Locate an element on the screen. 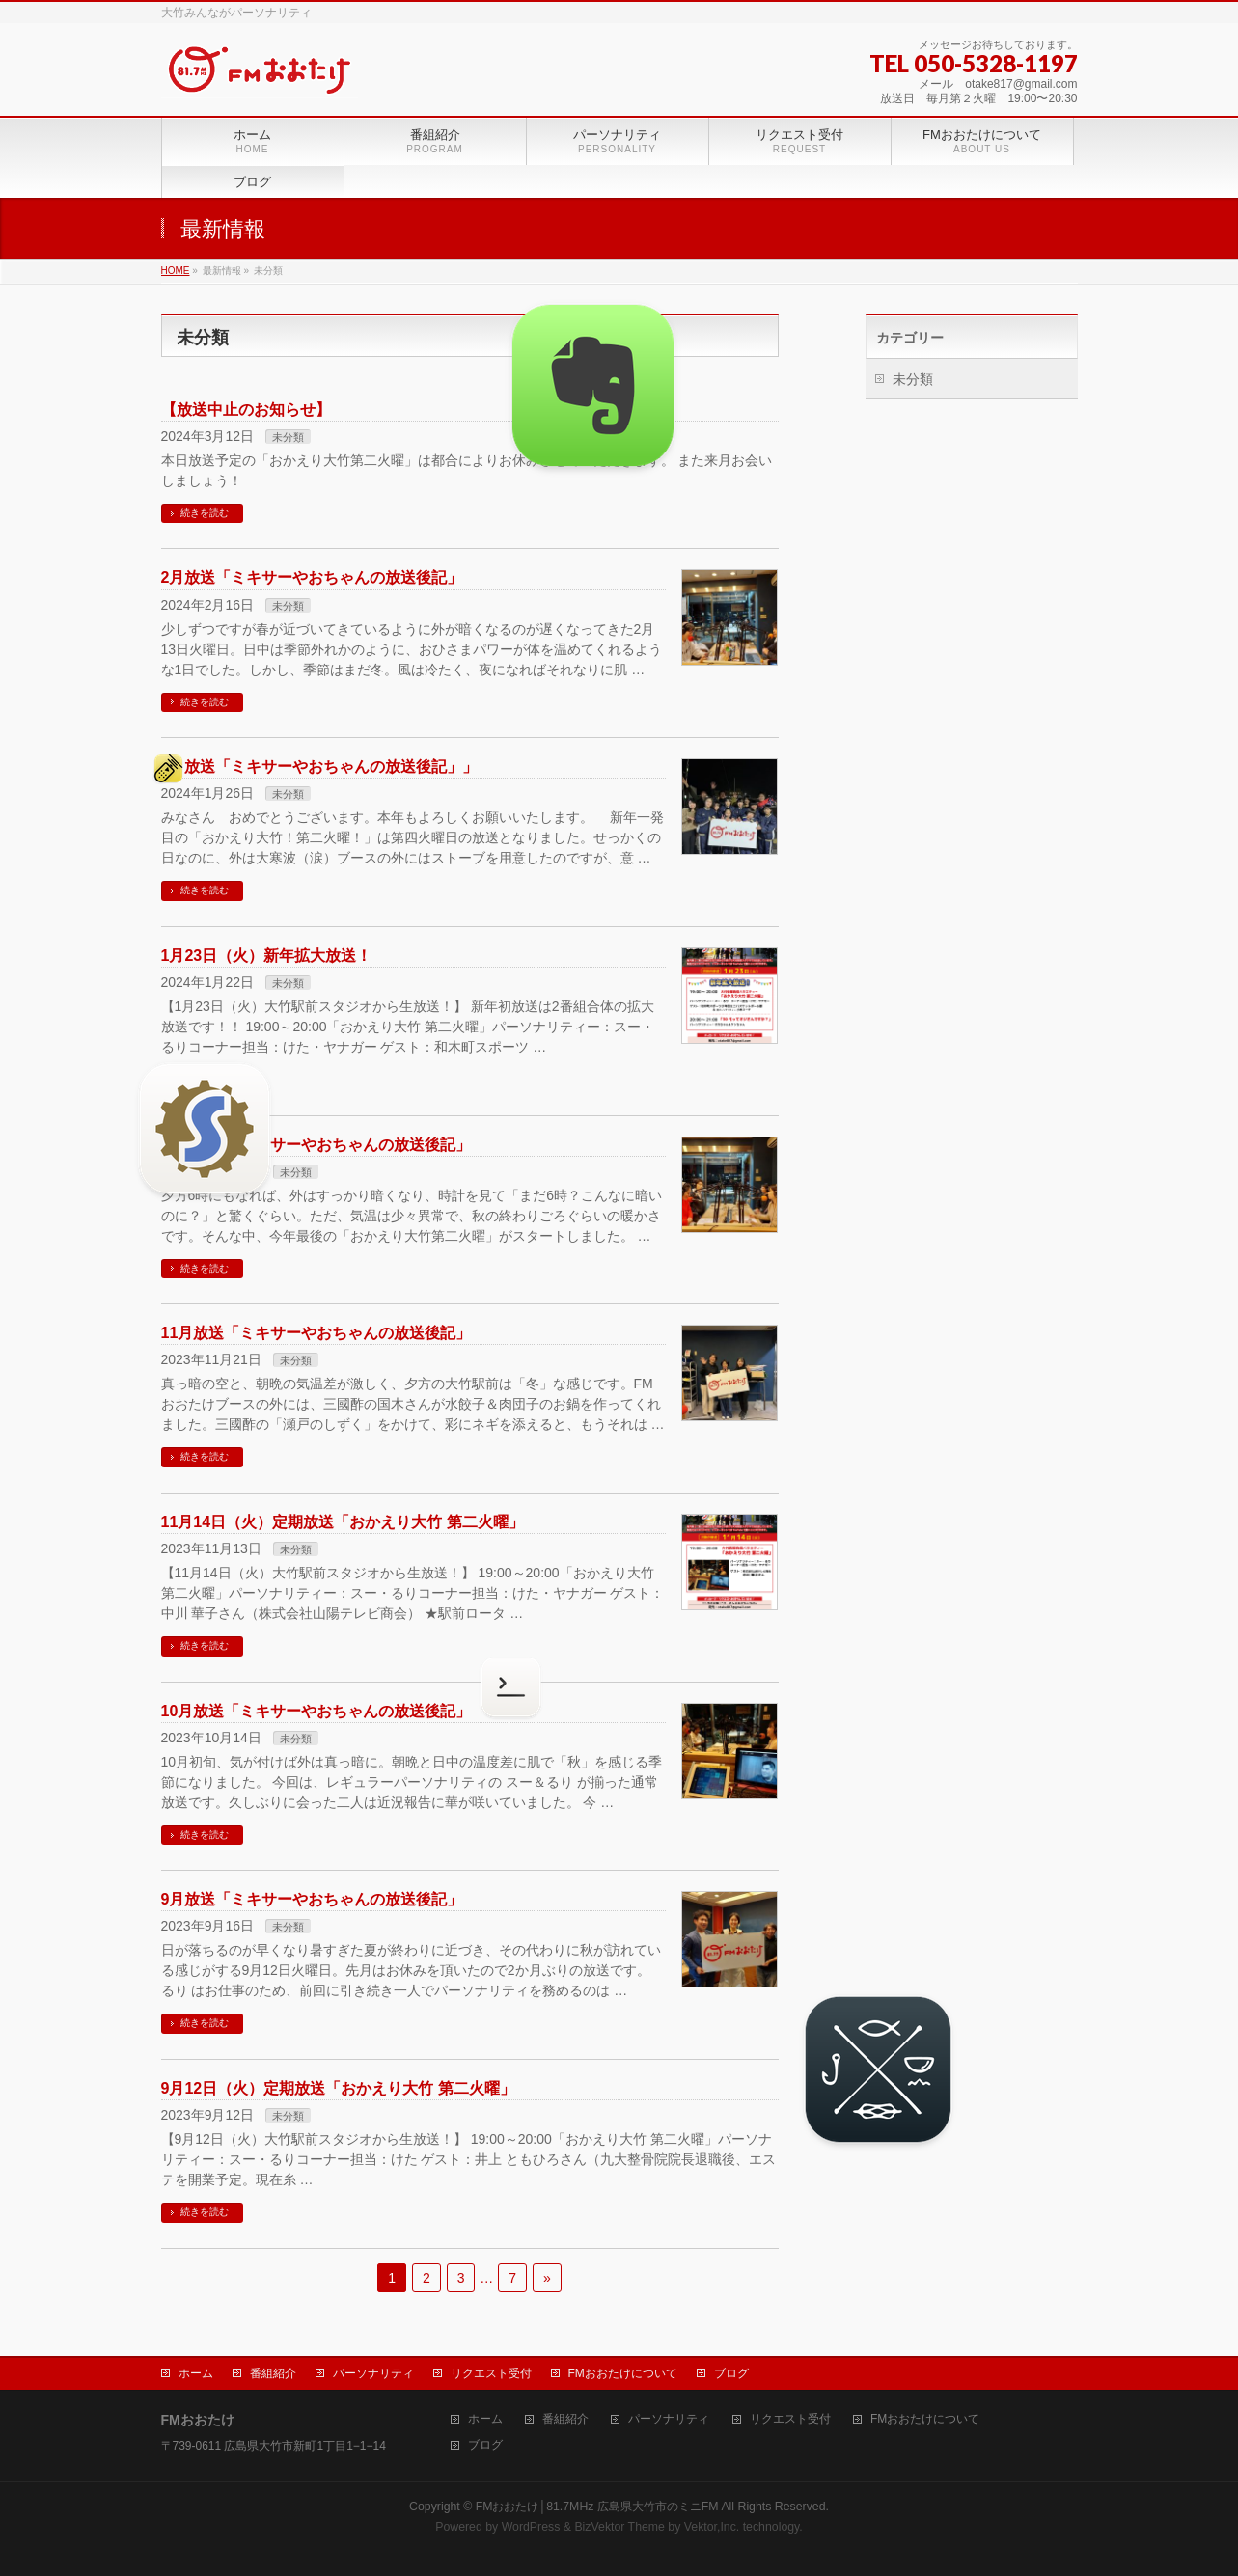  open terminal or command line interface is located at coordinates (510, 1686).